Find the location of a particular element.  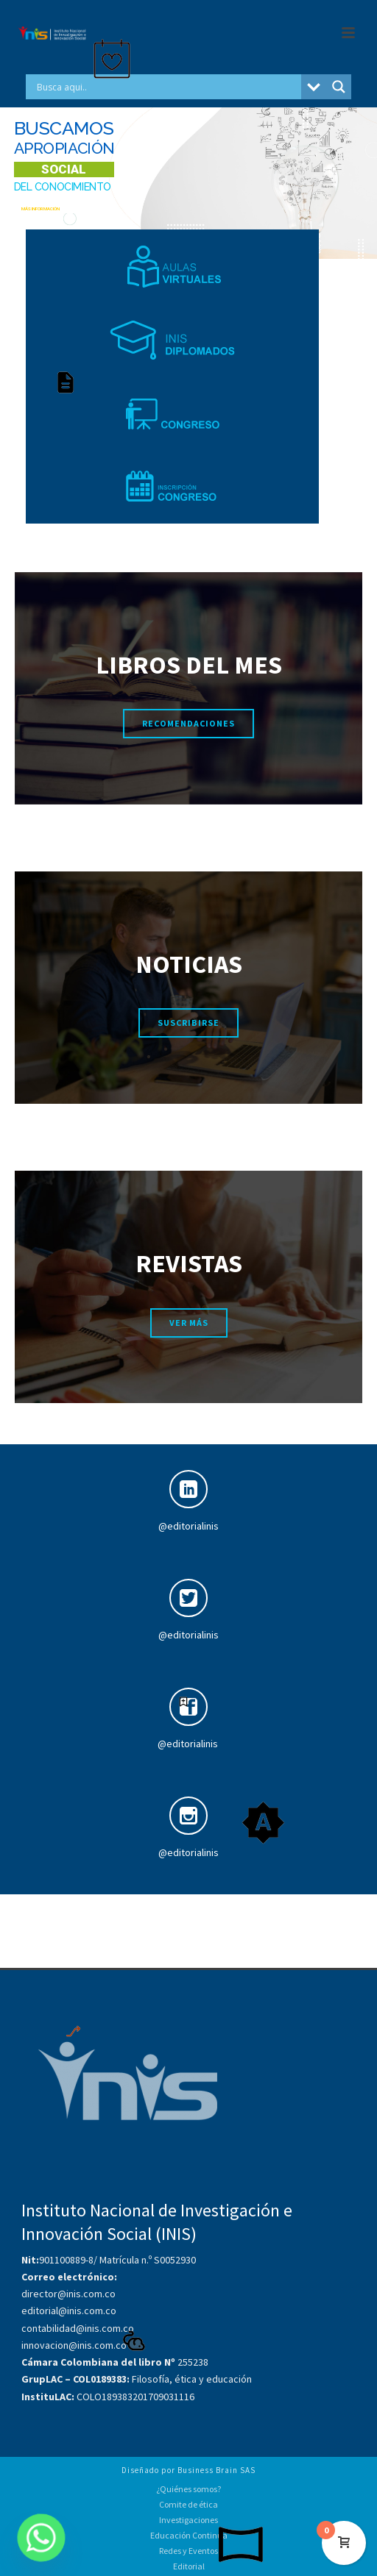

enable automatic brightness adjustment is located at coordinates (263, 1822).